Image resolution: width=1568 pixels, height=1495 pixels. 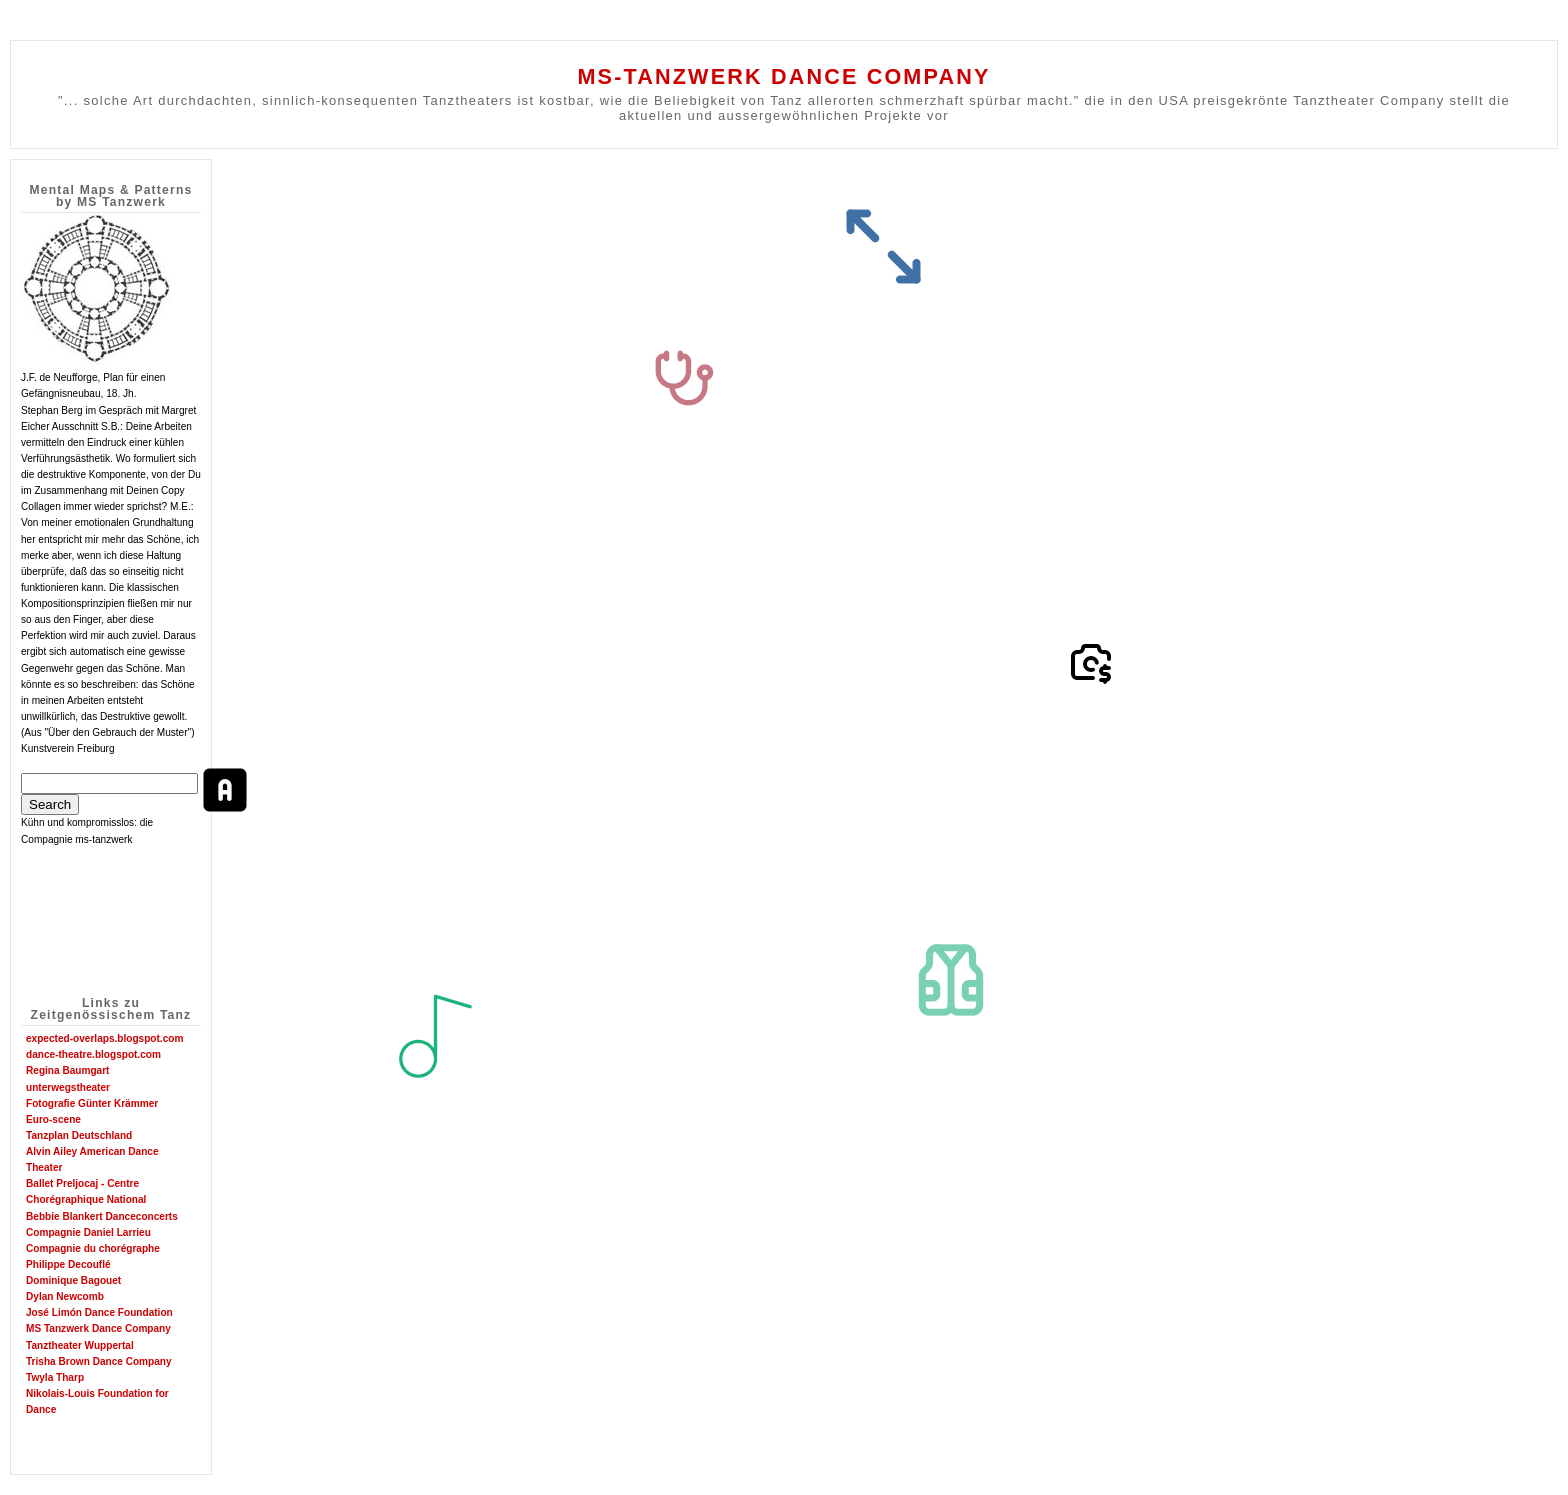 I want to click on access health or medical features, so click(x=683, y=378).